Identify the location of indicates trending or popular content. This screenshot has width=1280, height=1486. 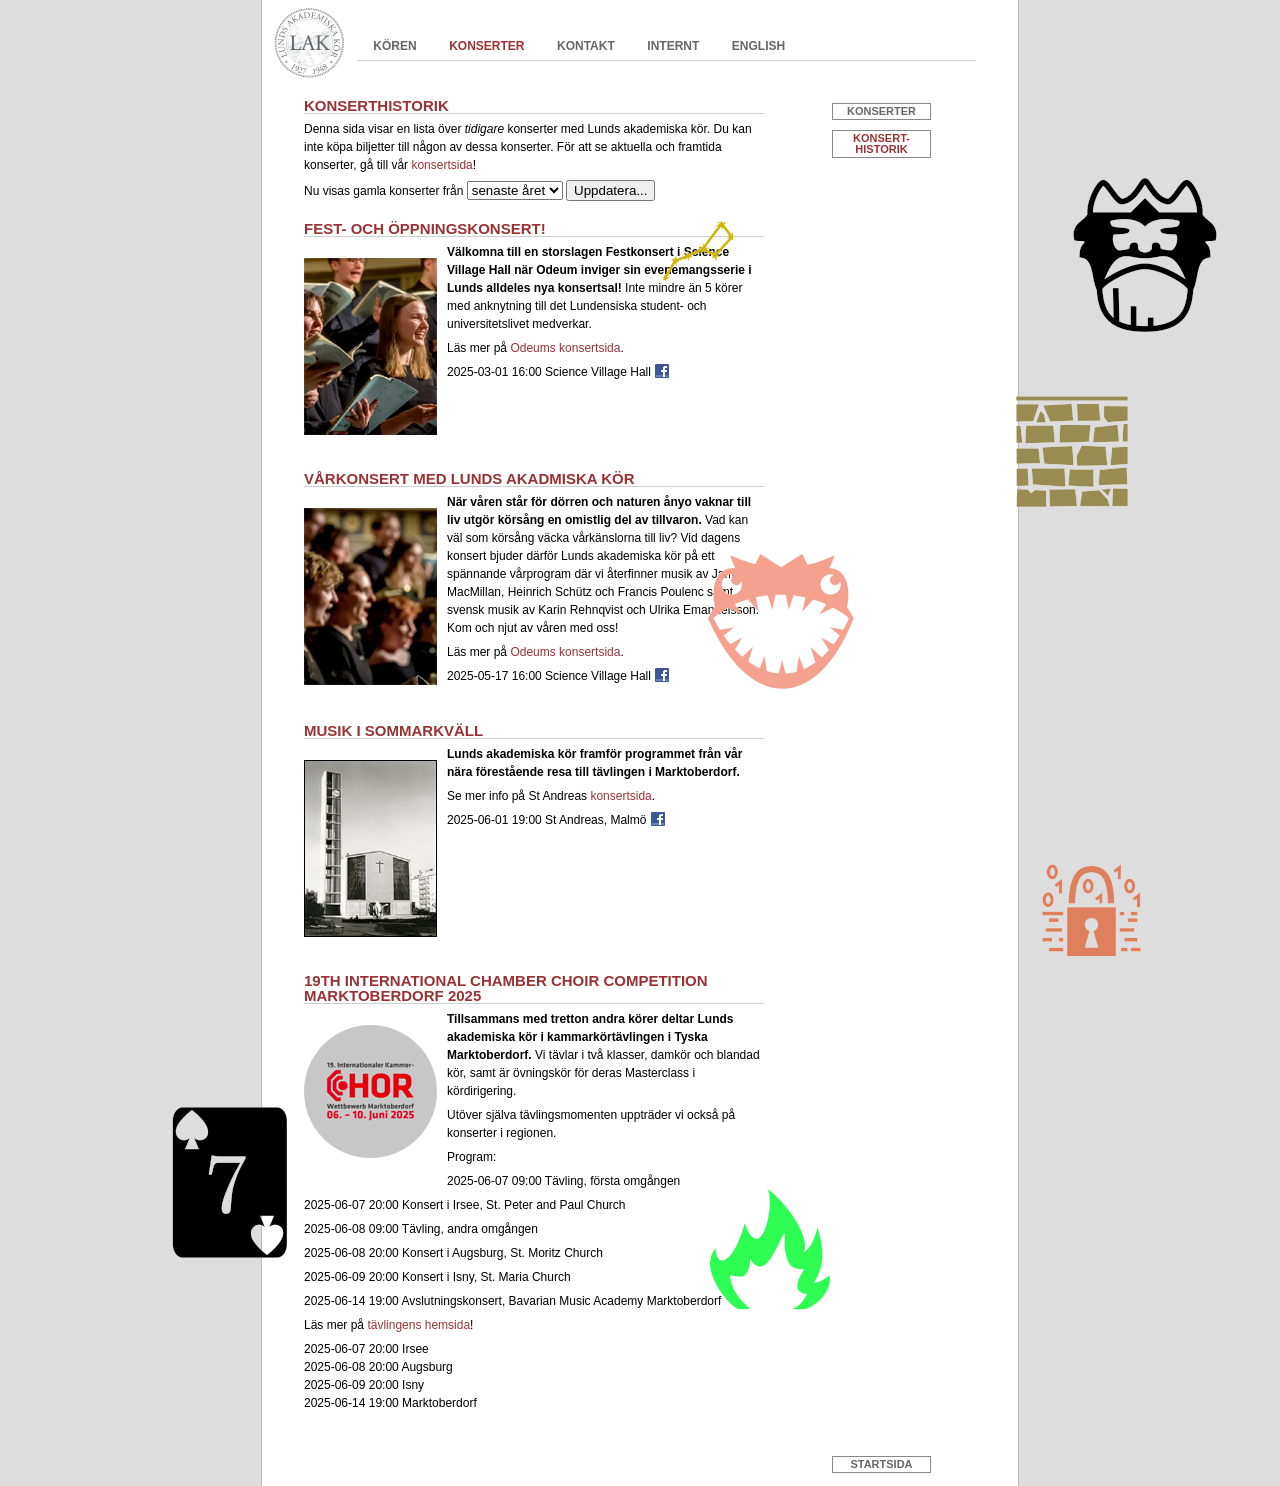
(770, 1249).